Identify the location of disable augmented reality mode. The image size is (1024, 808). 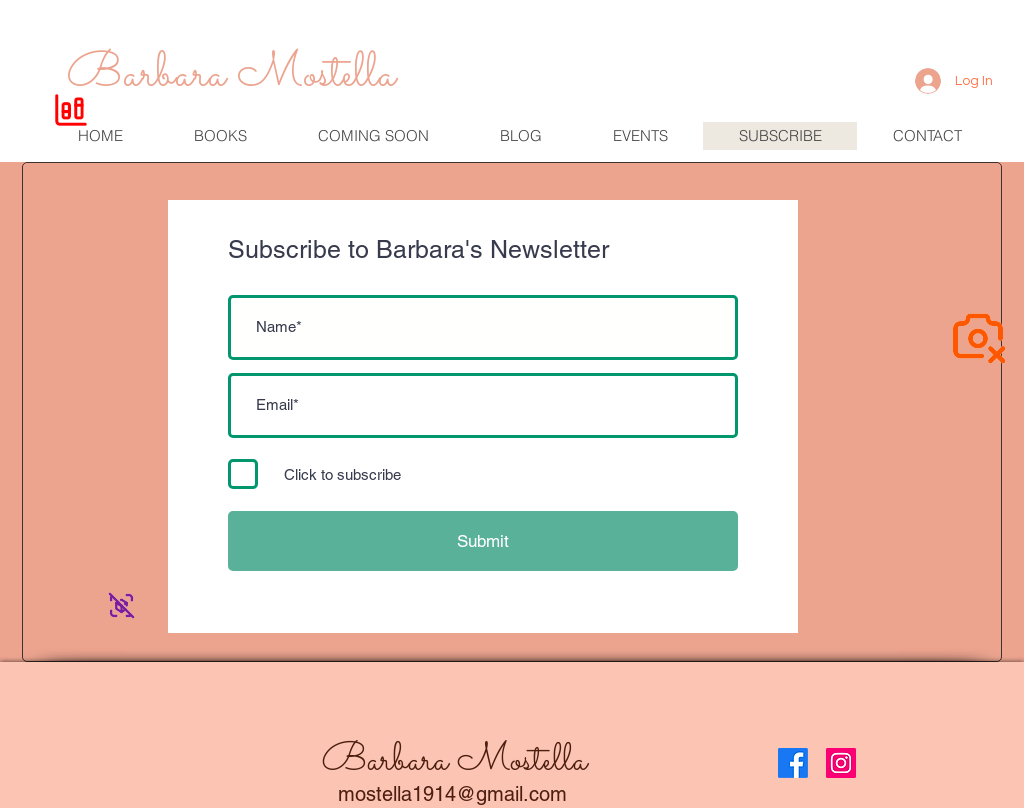
(121, 605).